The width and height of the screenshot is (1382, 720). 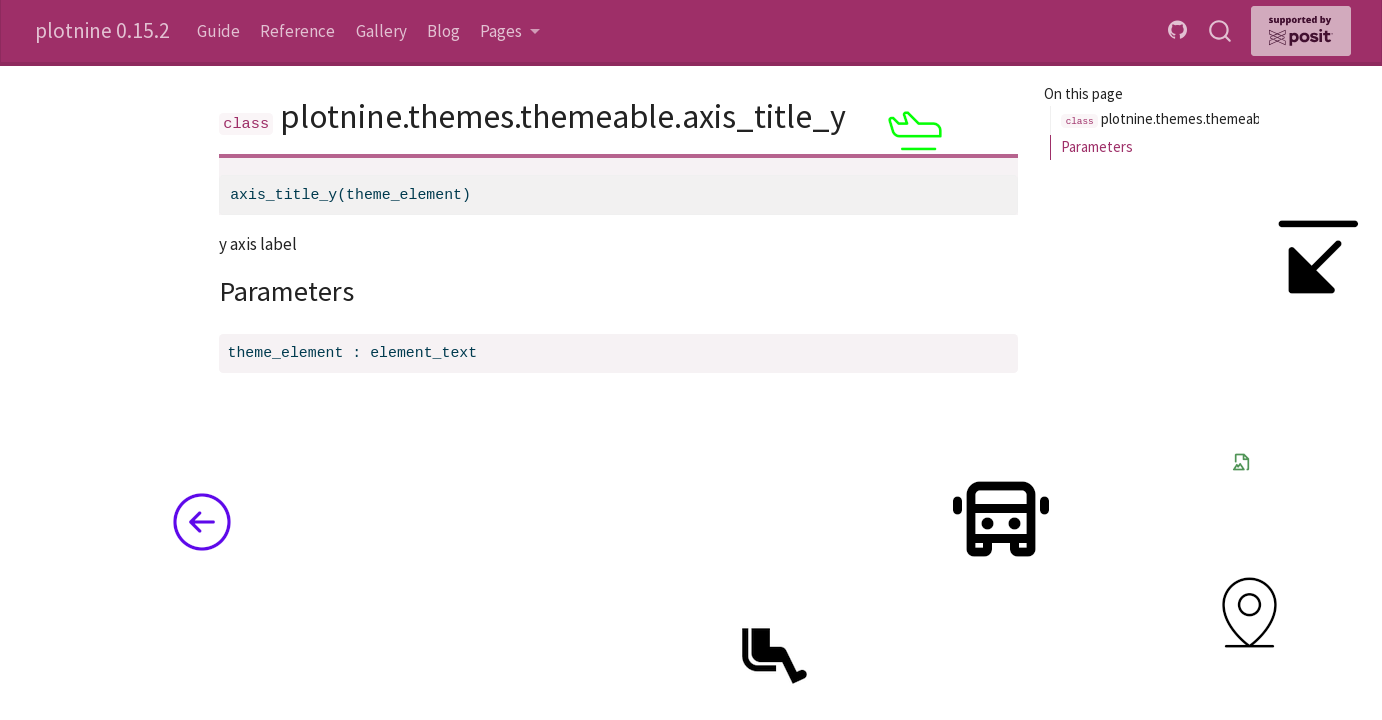 I want to click on view bus routes or schedules, so click(x=1001, y=519).